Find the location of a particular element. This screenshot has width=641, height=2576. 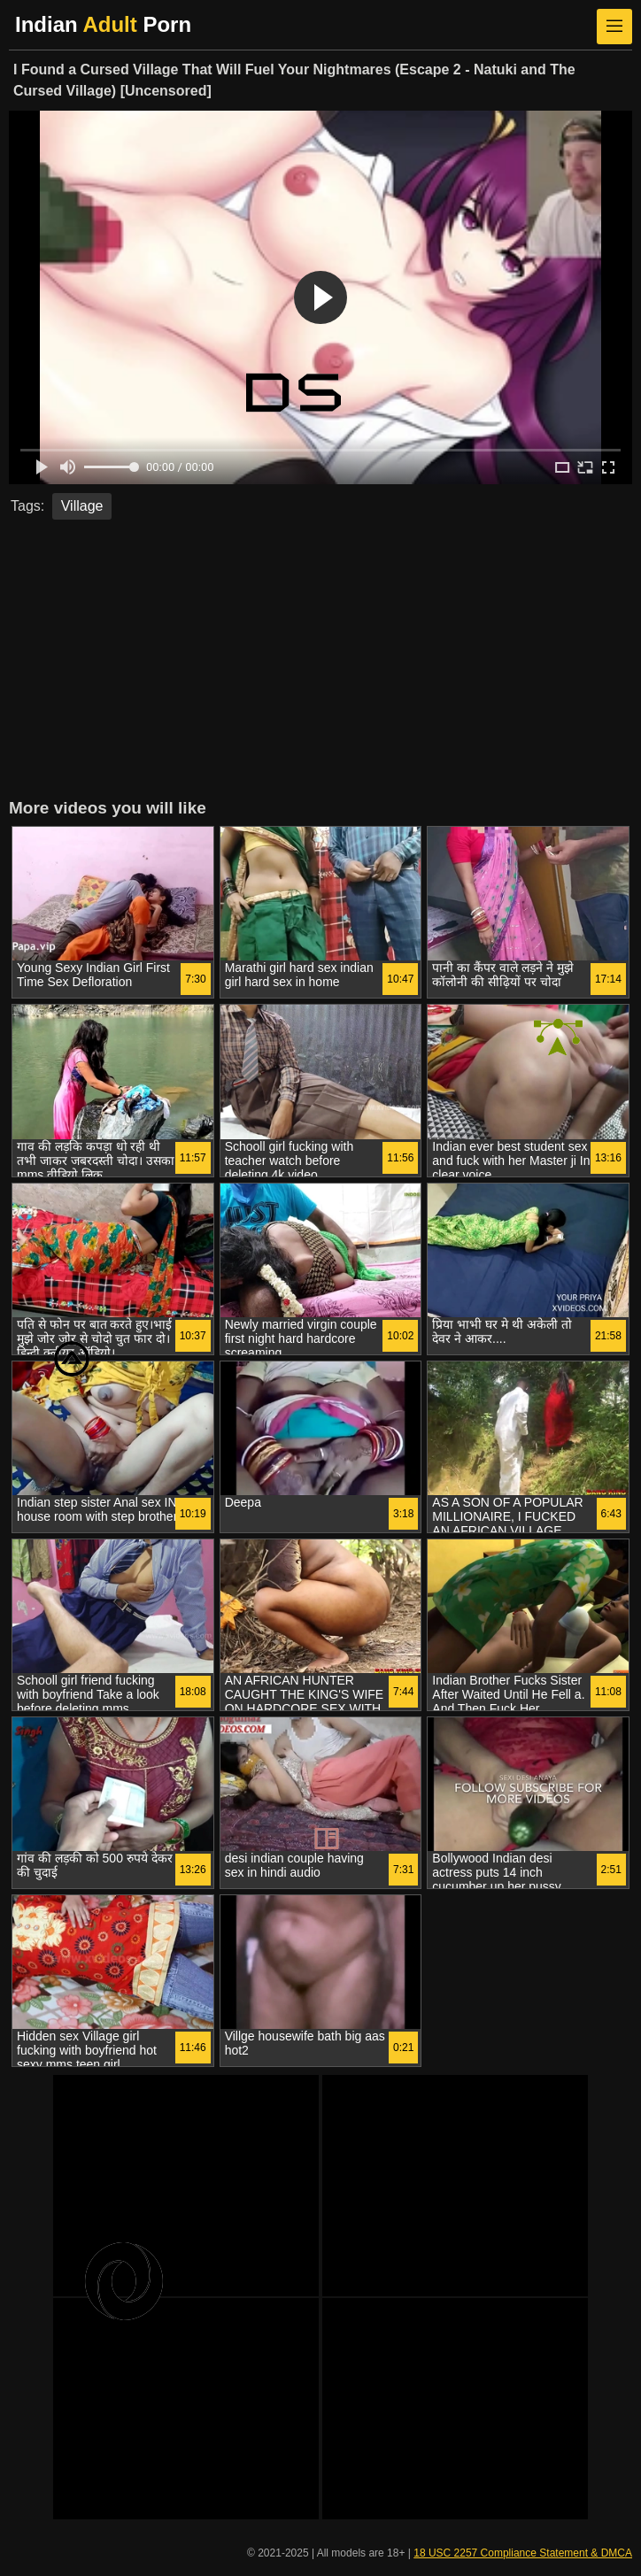

DataStax company logo is located at coordinates (293, 392).